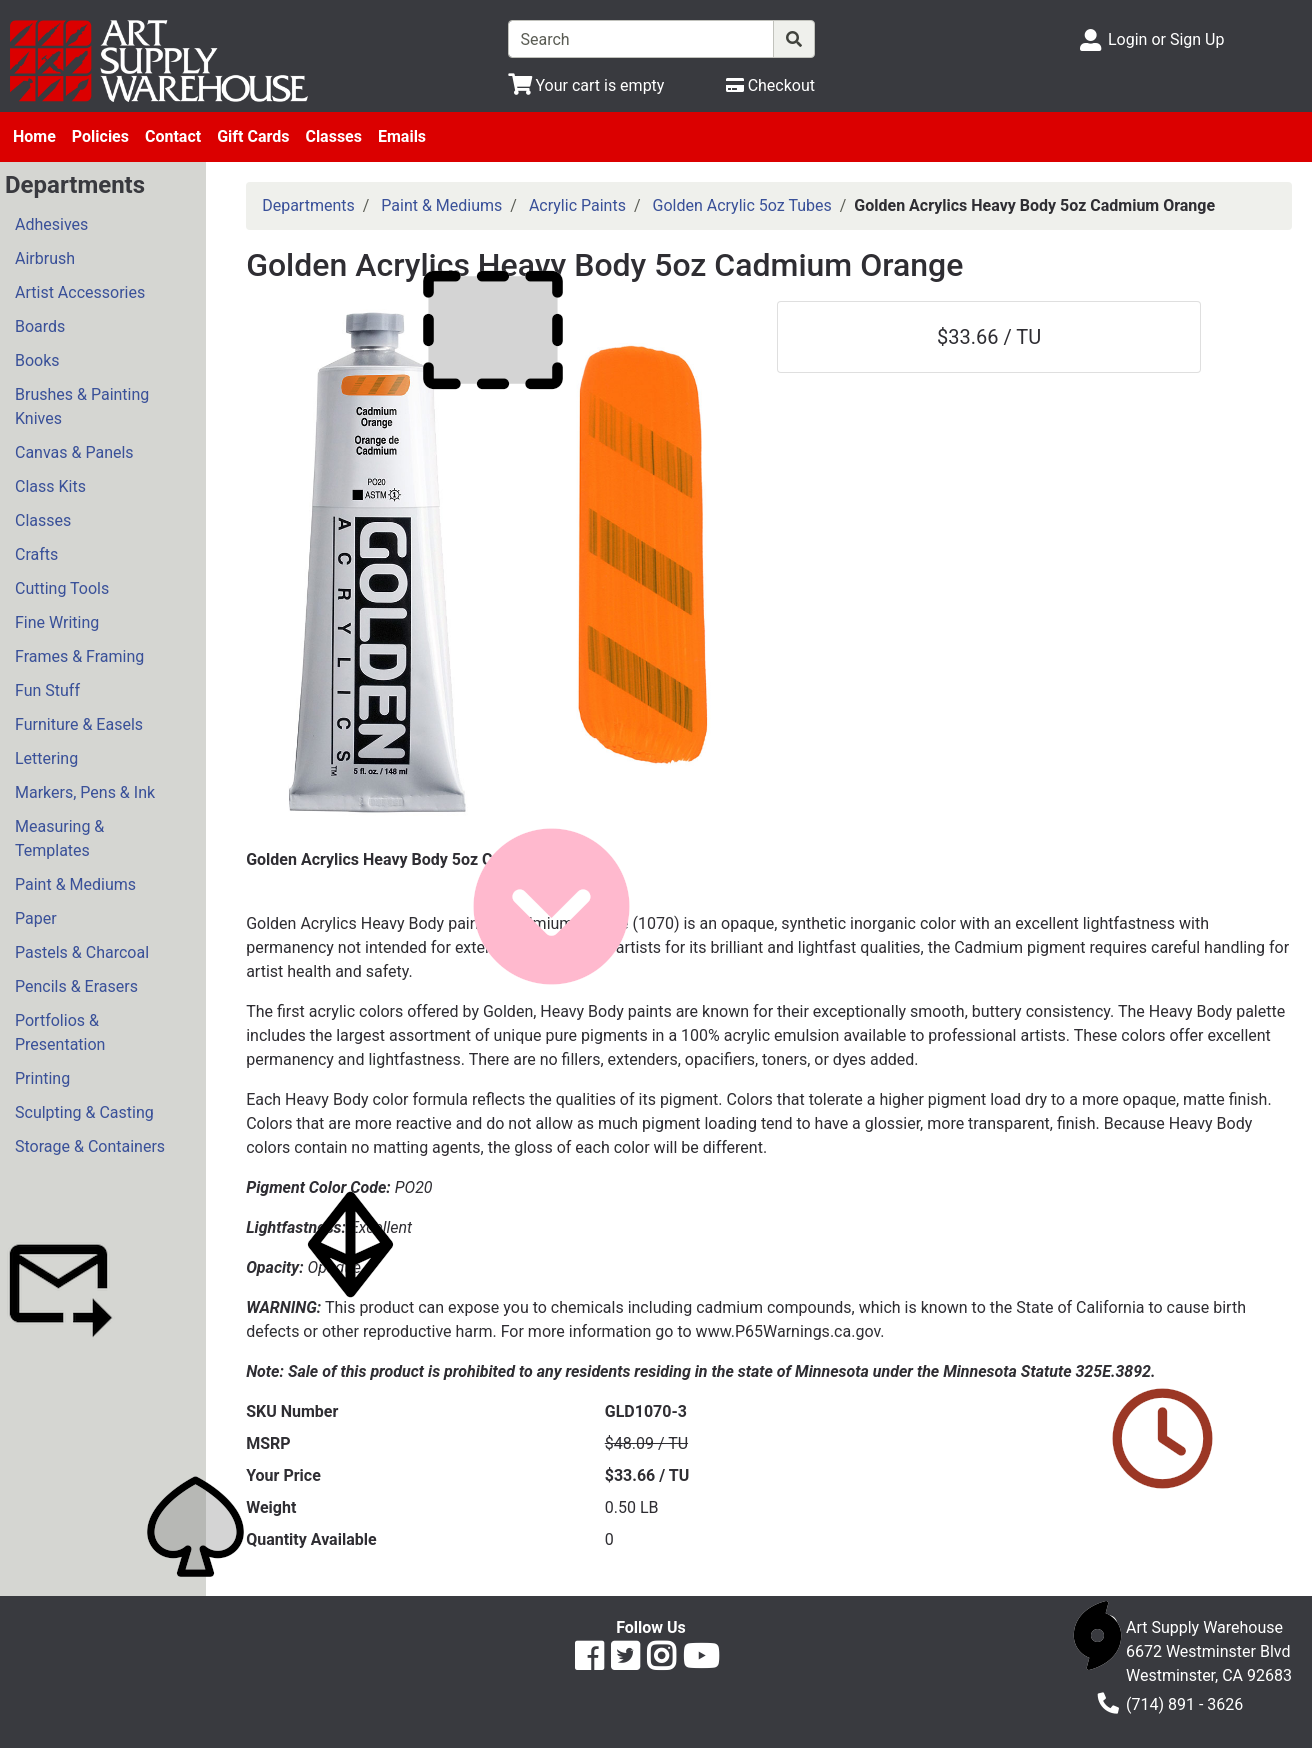 The image size is (1312, 1748). I want to click on expand to show more content, so click(551, 906).